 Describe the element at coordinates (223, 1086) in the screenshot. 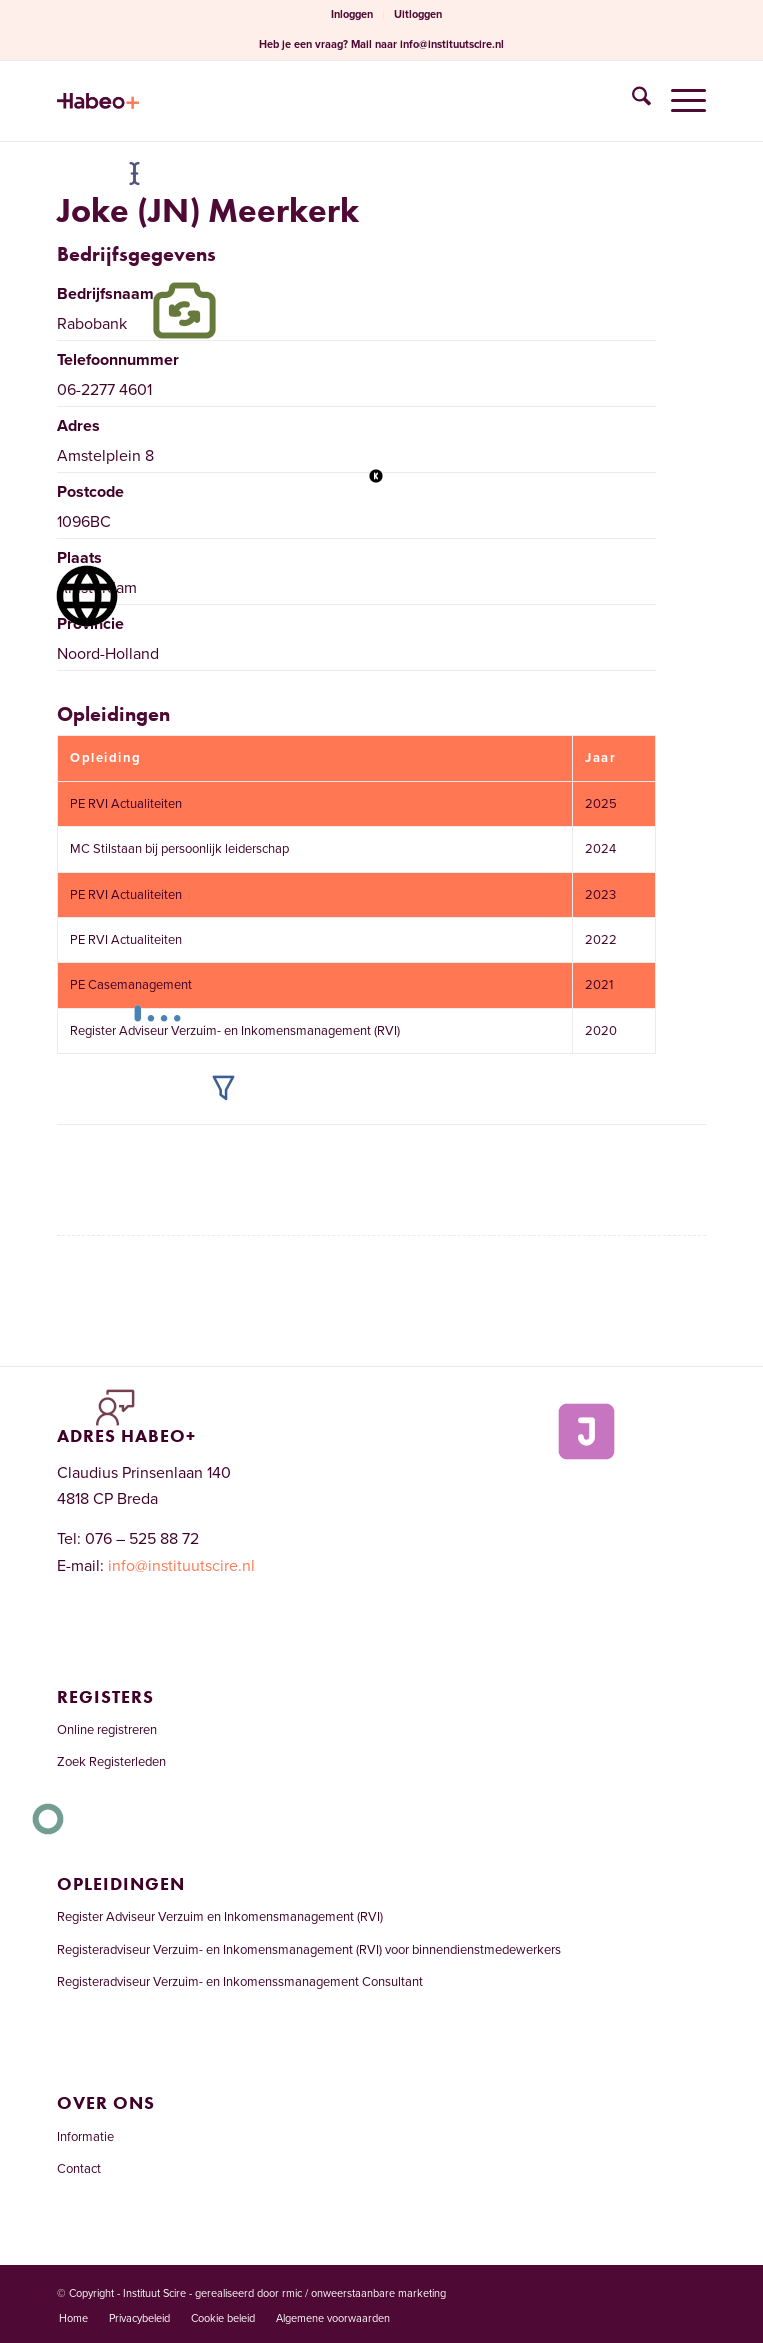

I see `filter or sort content` at that location.